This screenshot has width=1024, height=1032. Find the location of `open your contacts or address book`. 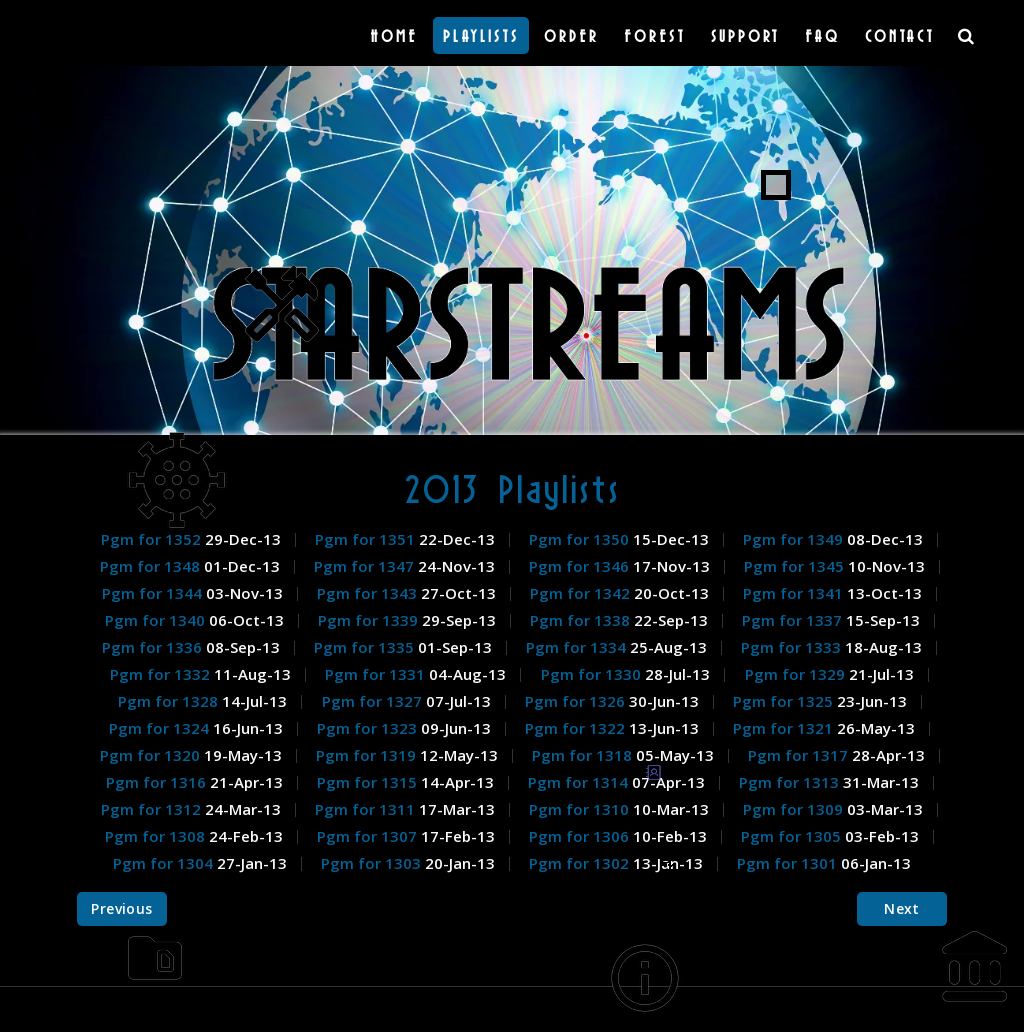

open your contacts or address book is located at coordinates (653, 772).